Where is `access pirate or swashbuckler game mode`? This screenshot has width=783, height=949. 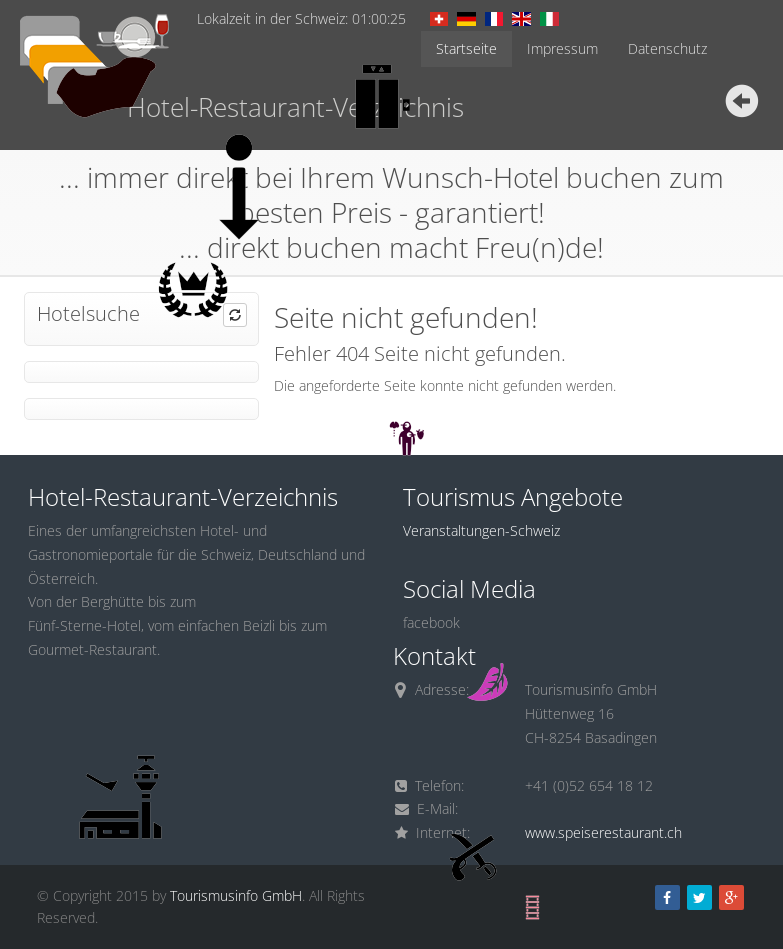 access pirate or swashbuckler game mode is located at coordinates (473, 857).